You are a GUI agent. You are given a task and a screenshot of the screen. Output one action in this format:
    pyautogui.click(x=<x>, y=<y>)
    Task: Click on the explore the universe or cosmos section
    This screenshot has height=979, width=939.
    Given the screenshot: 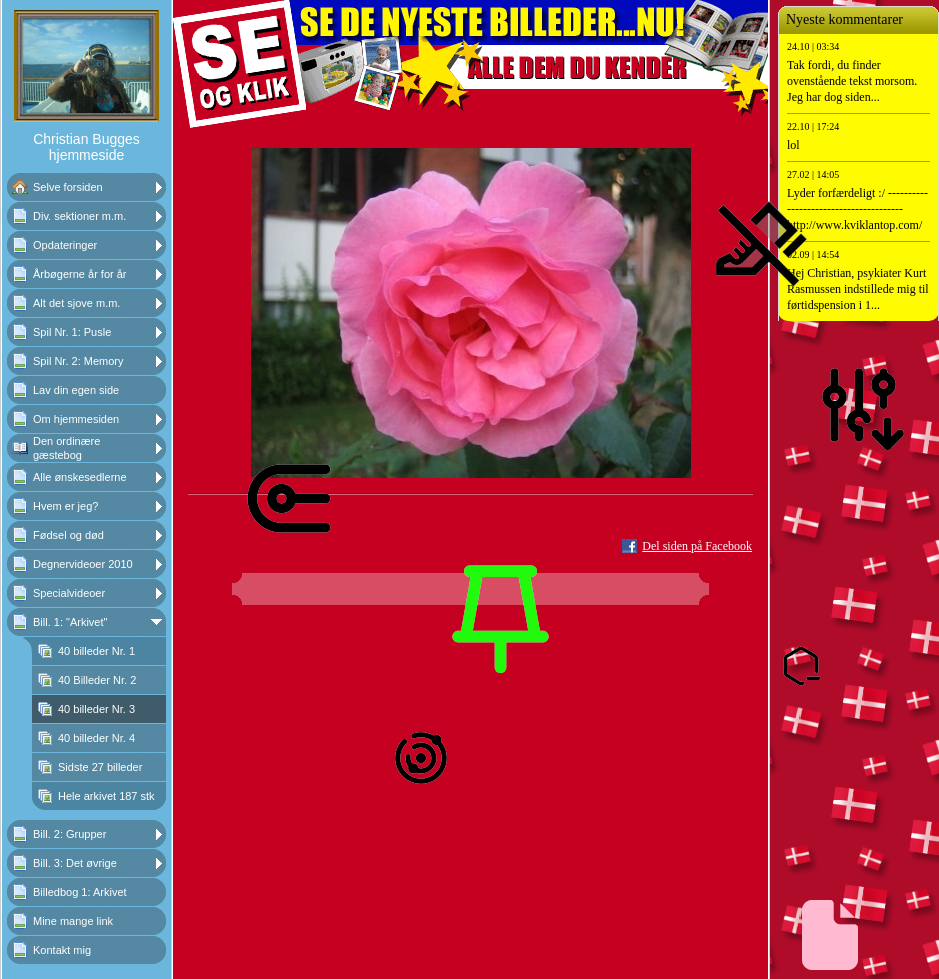 What is the action you would take?
    pyautogui.click(x=421, y=758)
    